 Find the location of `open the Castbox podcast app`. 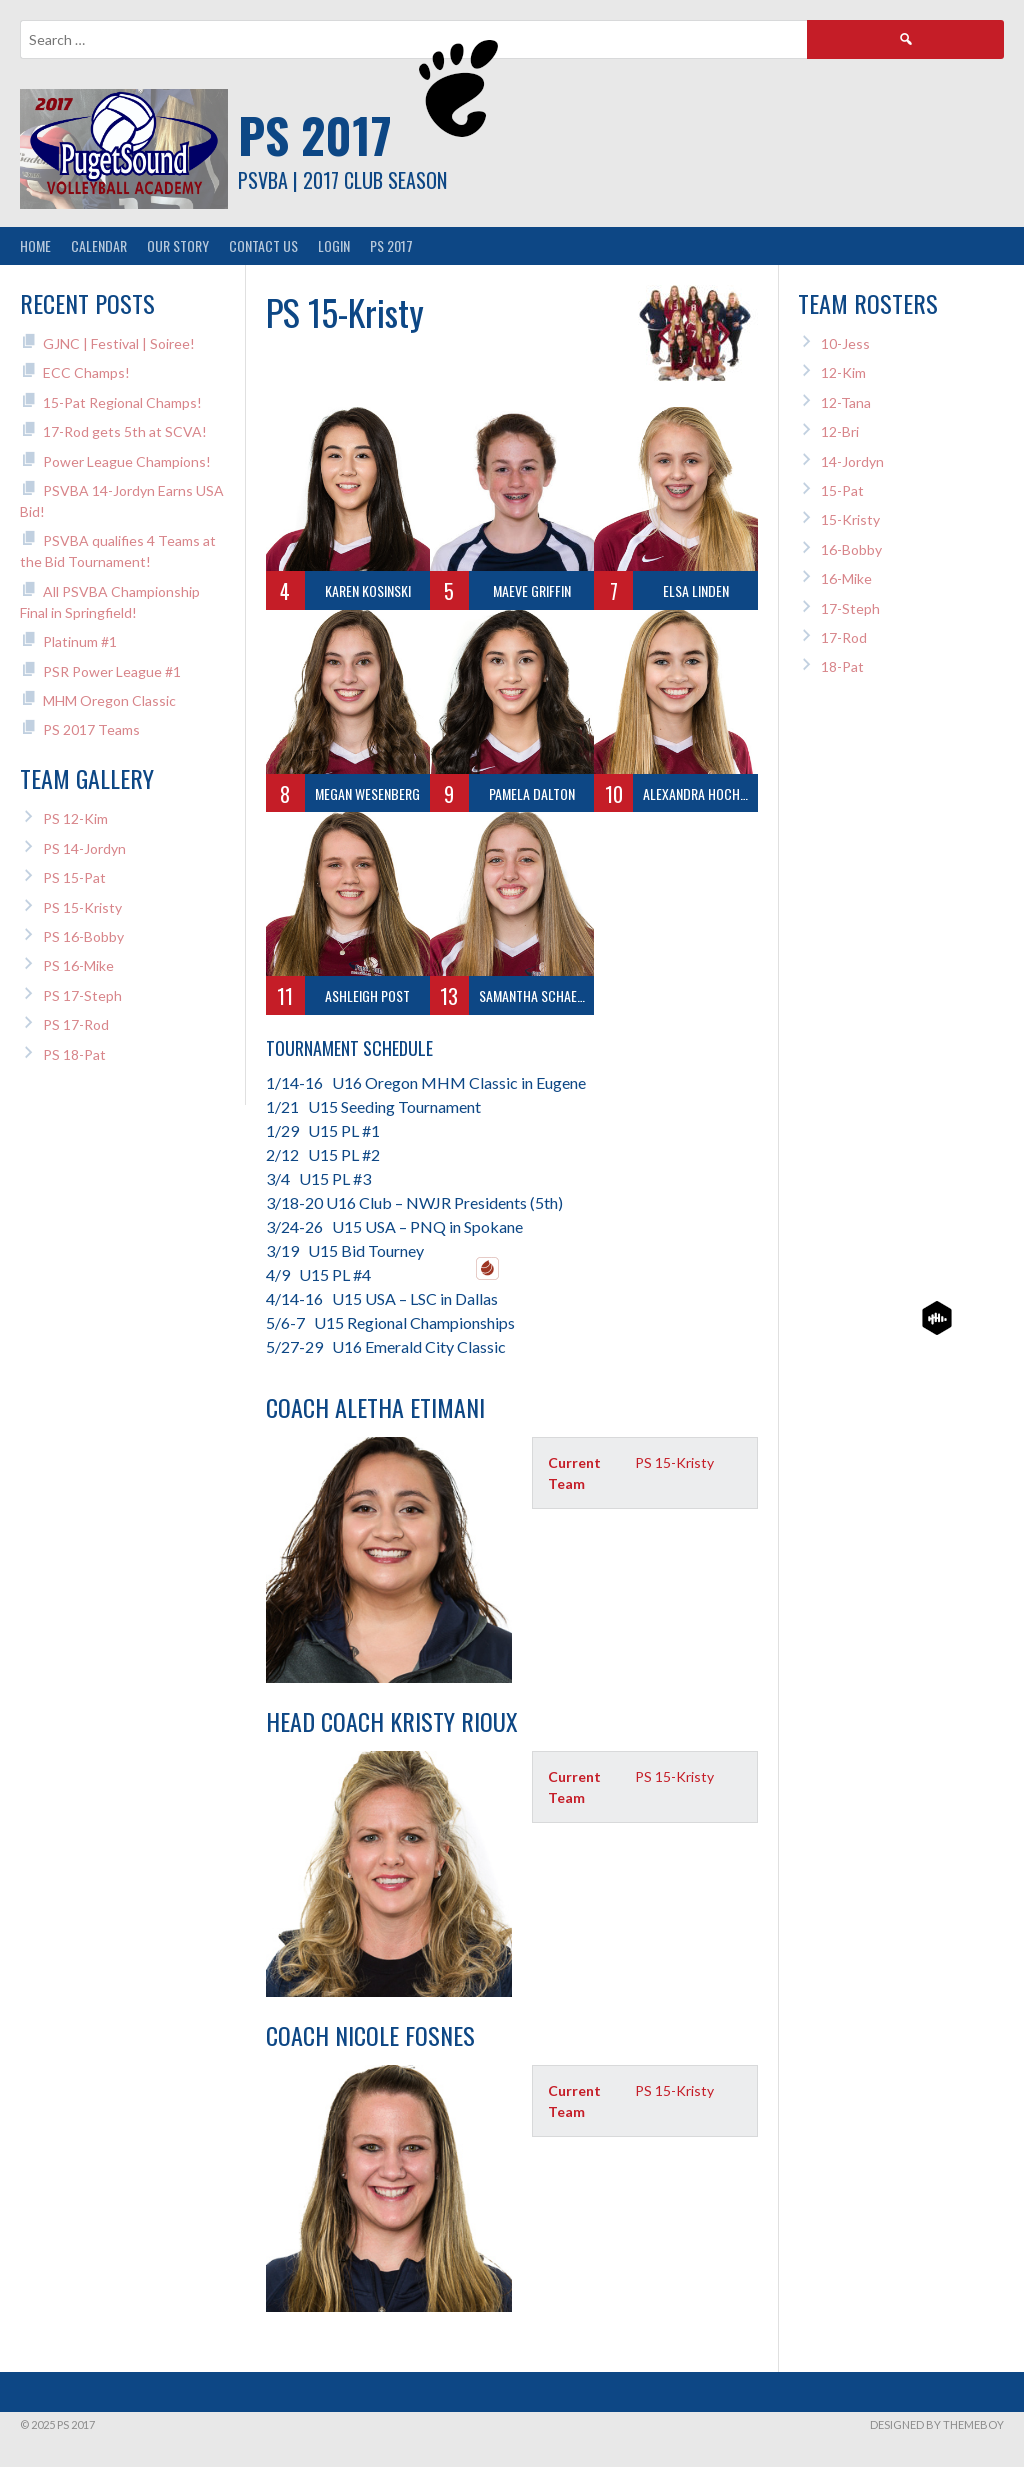

open the Castbox podcast app is located at coordinates (937, 1318).